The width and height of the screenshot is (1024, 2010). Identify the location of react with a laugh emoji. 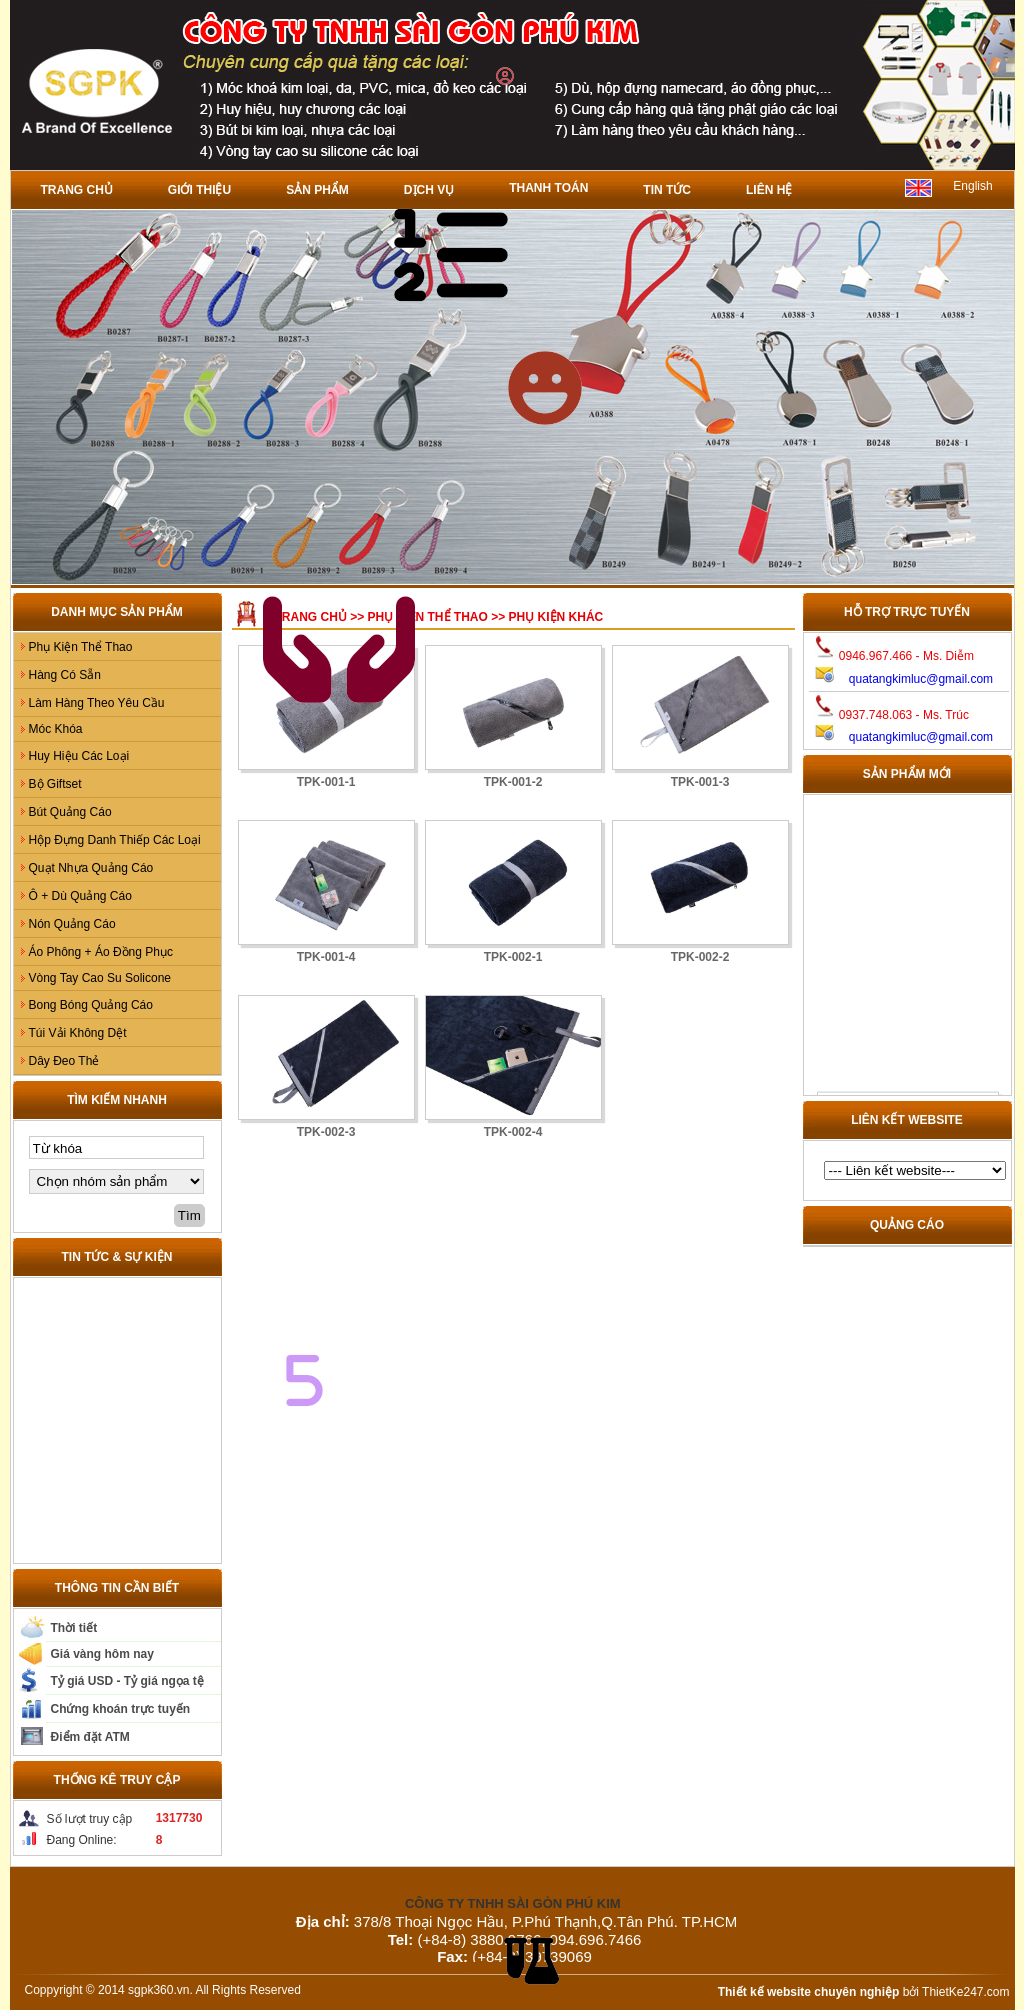
(545, 388).